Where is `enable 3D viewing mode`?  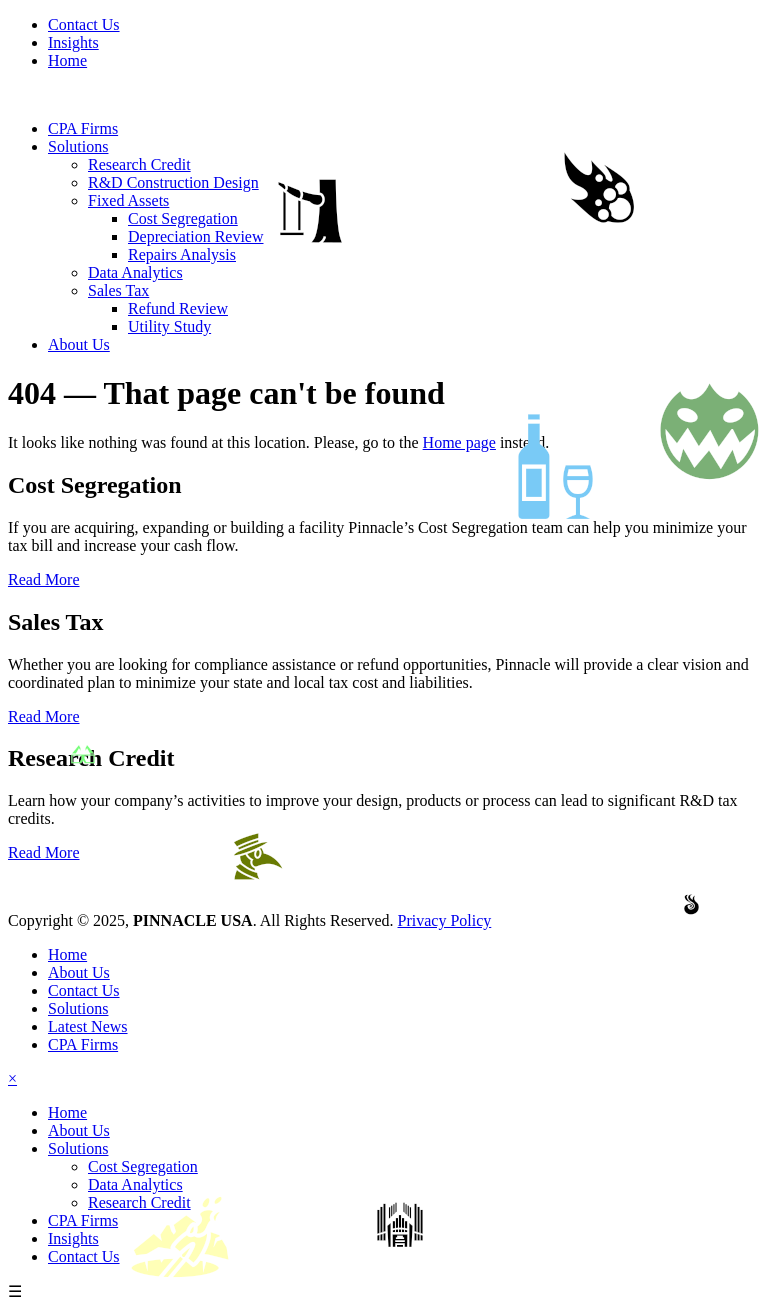 enable 3D viewing mode is located at coordinates (83, 754).